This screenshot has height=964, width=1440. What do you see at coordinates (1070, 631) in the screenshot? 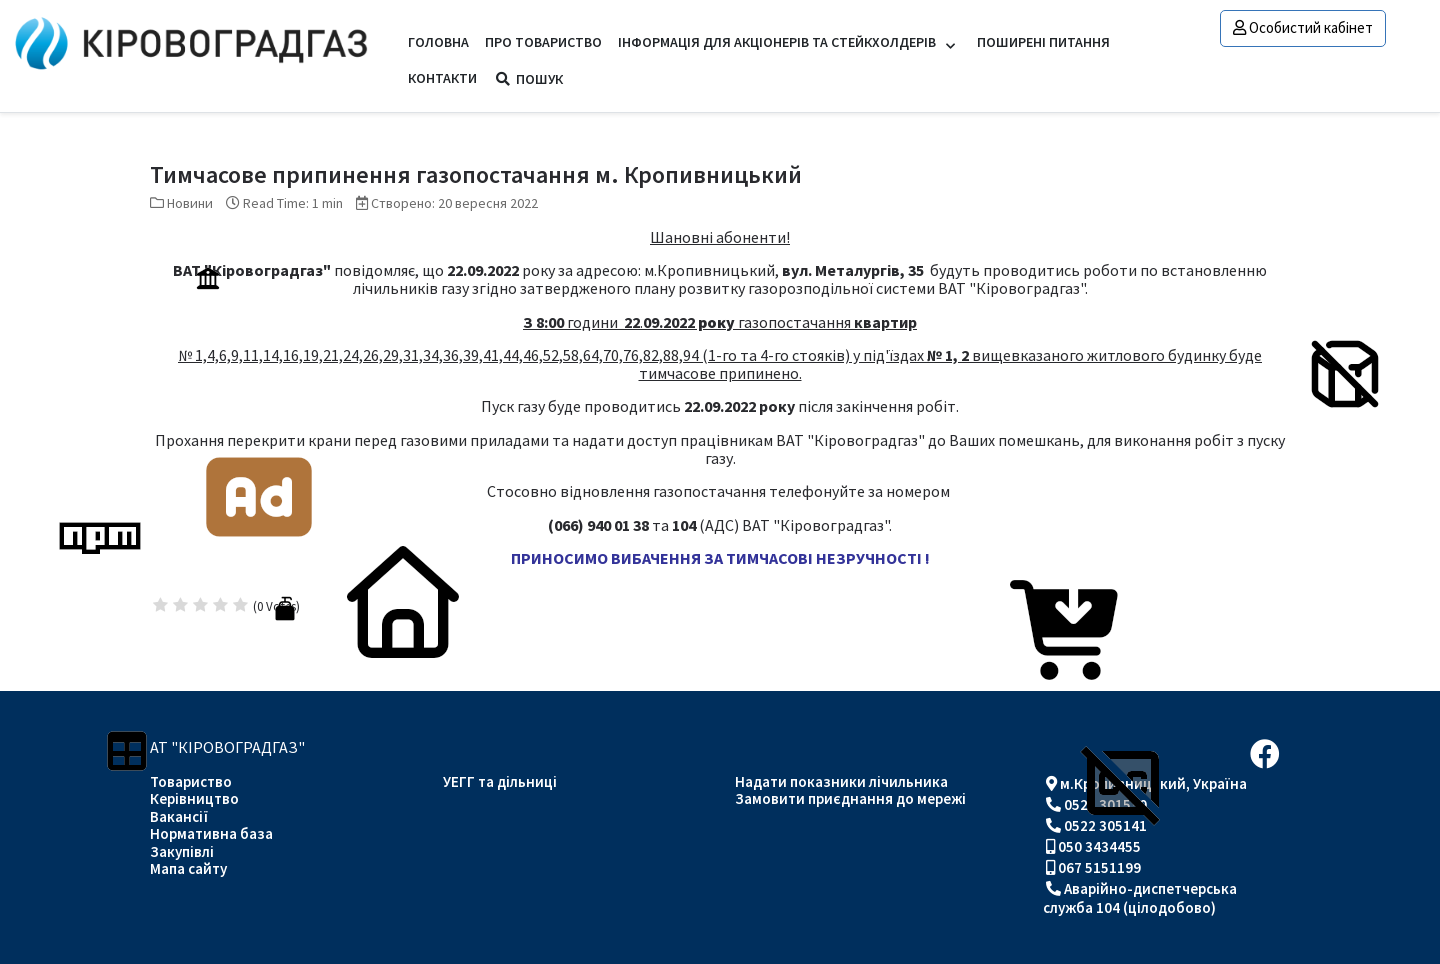
I see `add item to shopping cart` at bounding box center [1070, 631].